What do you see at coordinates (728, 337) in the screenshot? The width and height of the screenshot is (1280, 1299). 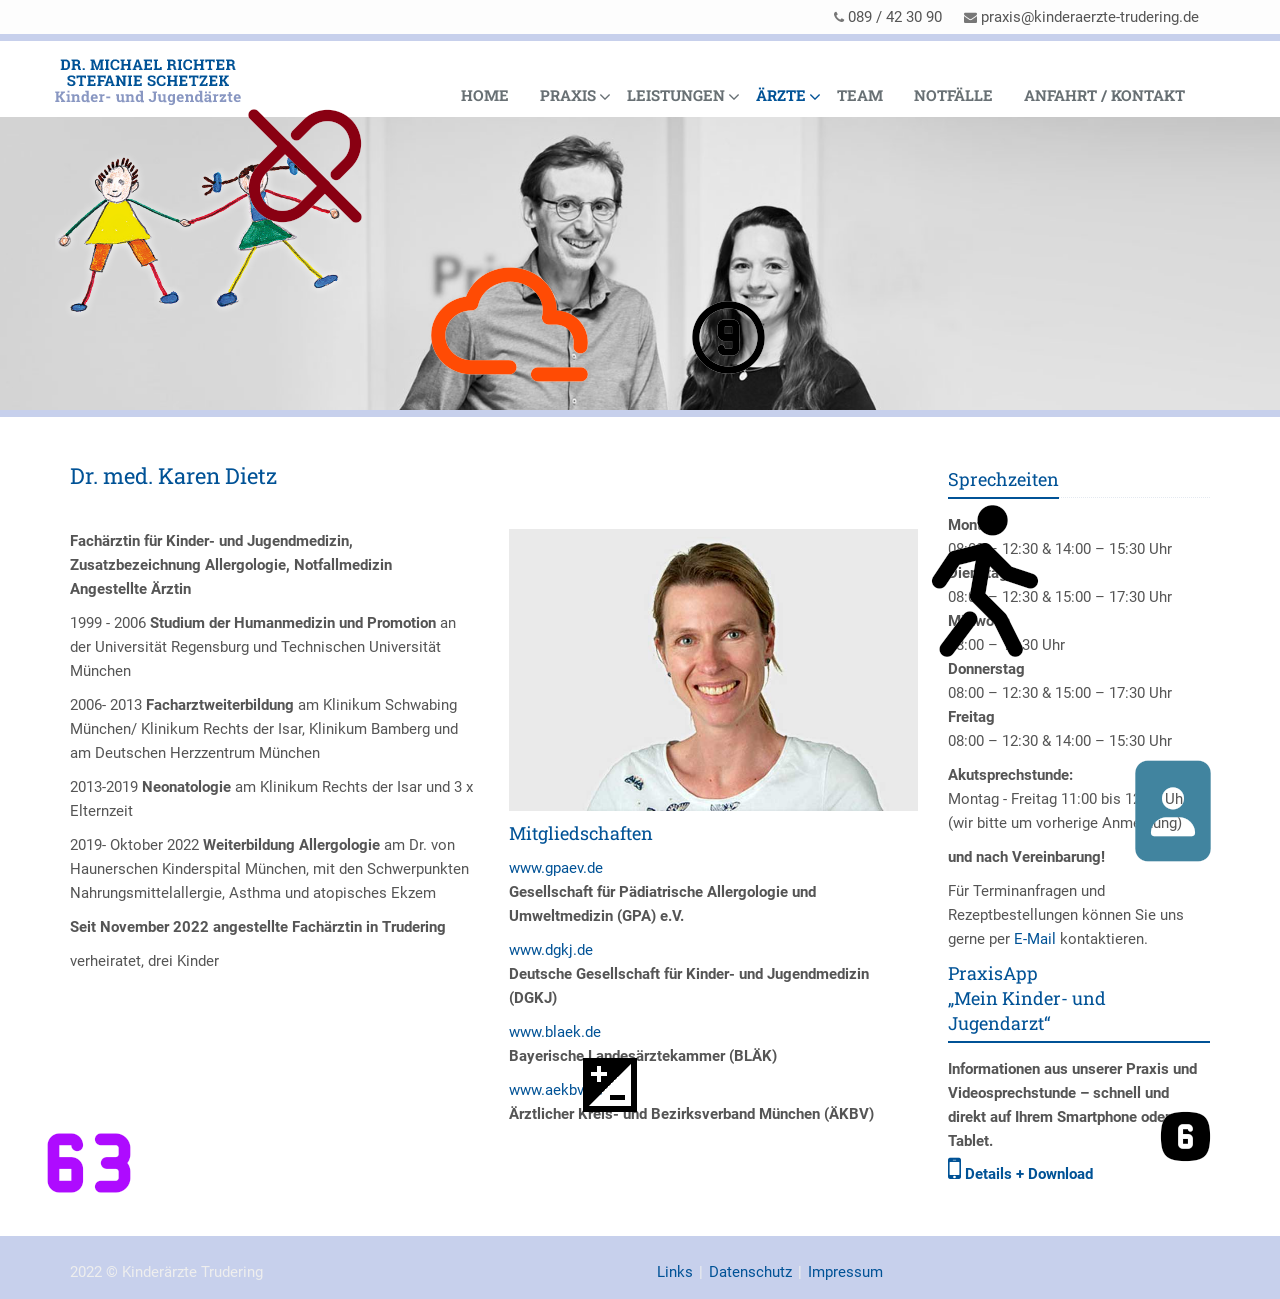 I see `indicates item number 9 in a numbered list or sequence` at bounding box center [728, 337].